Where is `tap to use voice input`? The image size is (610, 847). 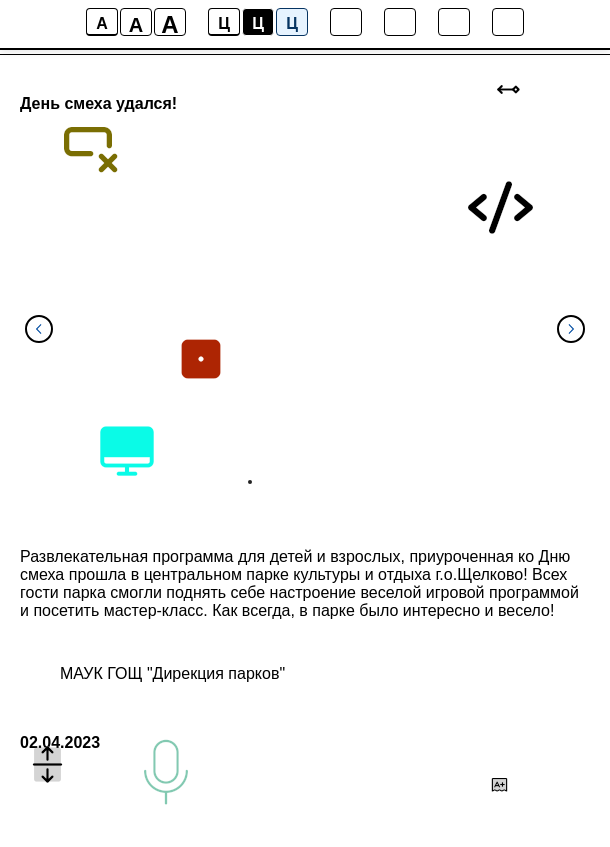 tap to use voice input is located at coordinates (166, 771).